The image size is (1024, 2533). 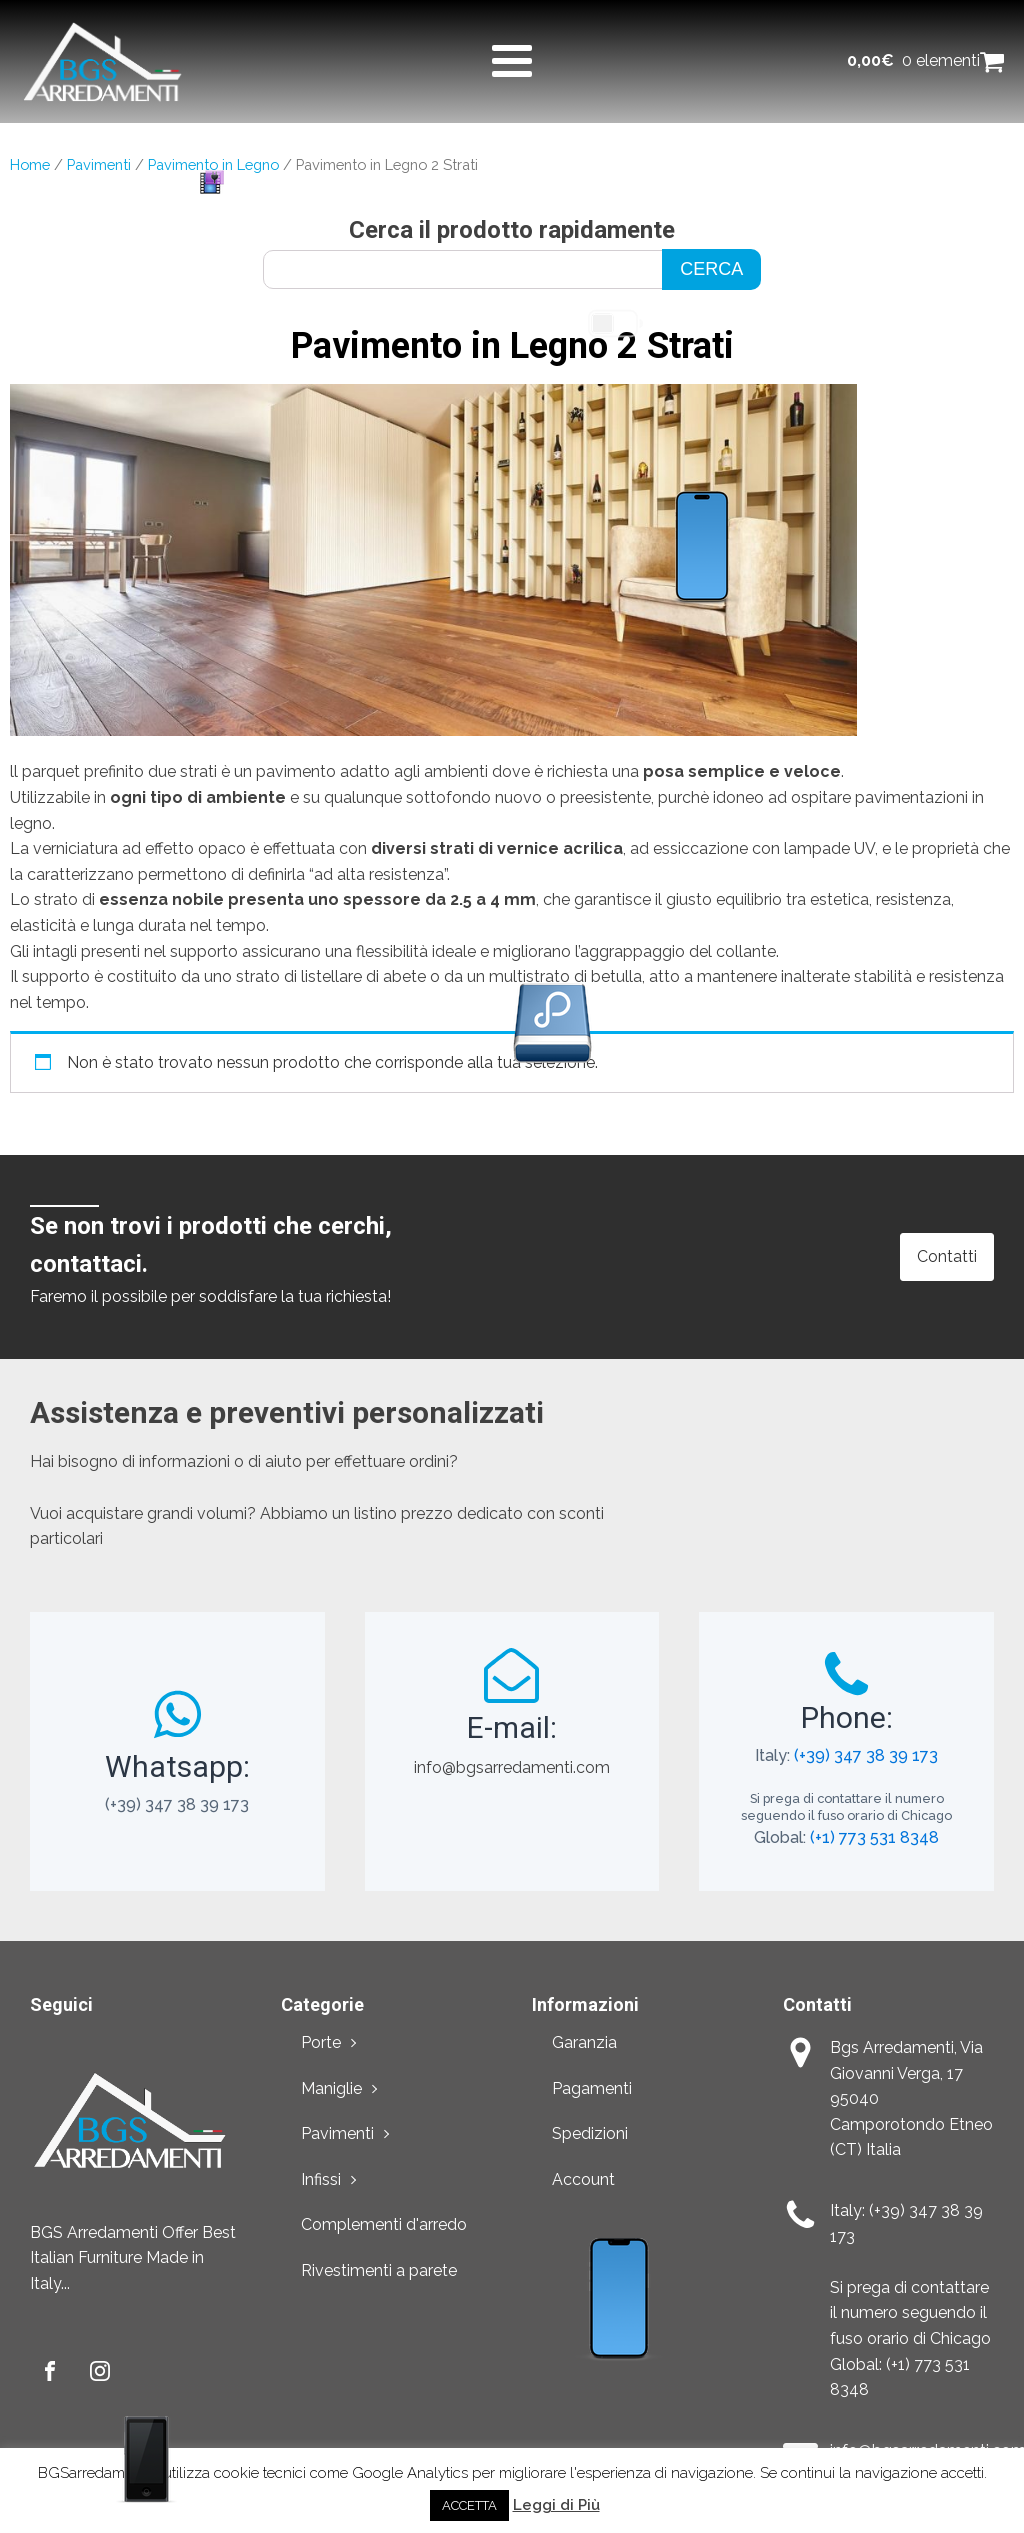 What do you see at coordinates (212, 182) in the screenshot?
I see `access third-party video filters or plugins` at bounding box center [212, 182].